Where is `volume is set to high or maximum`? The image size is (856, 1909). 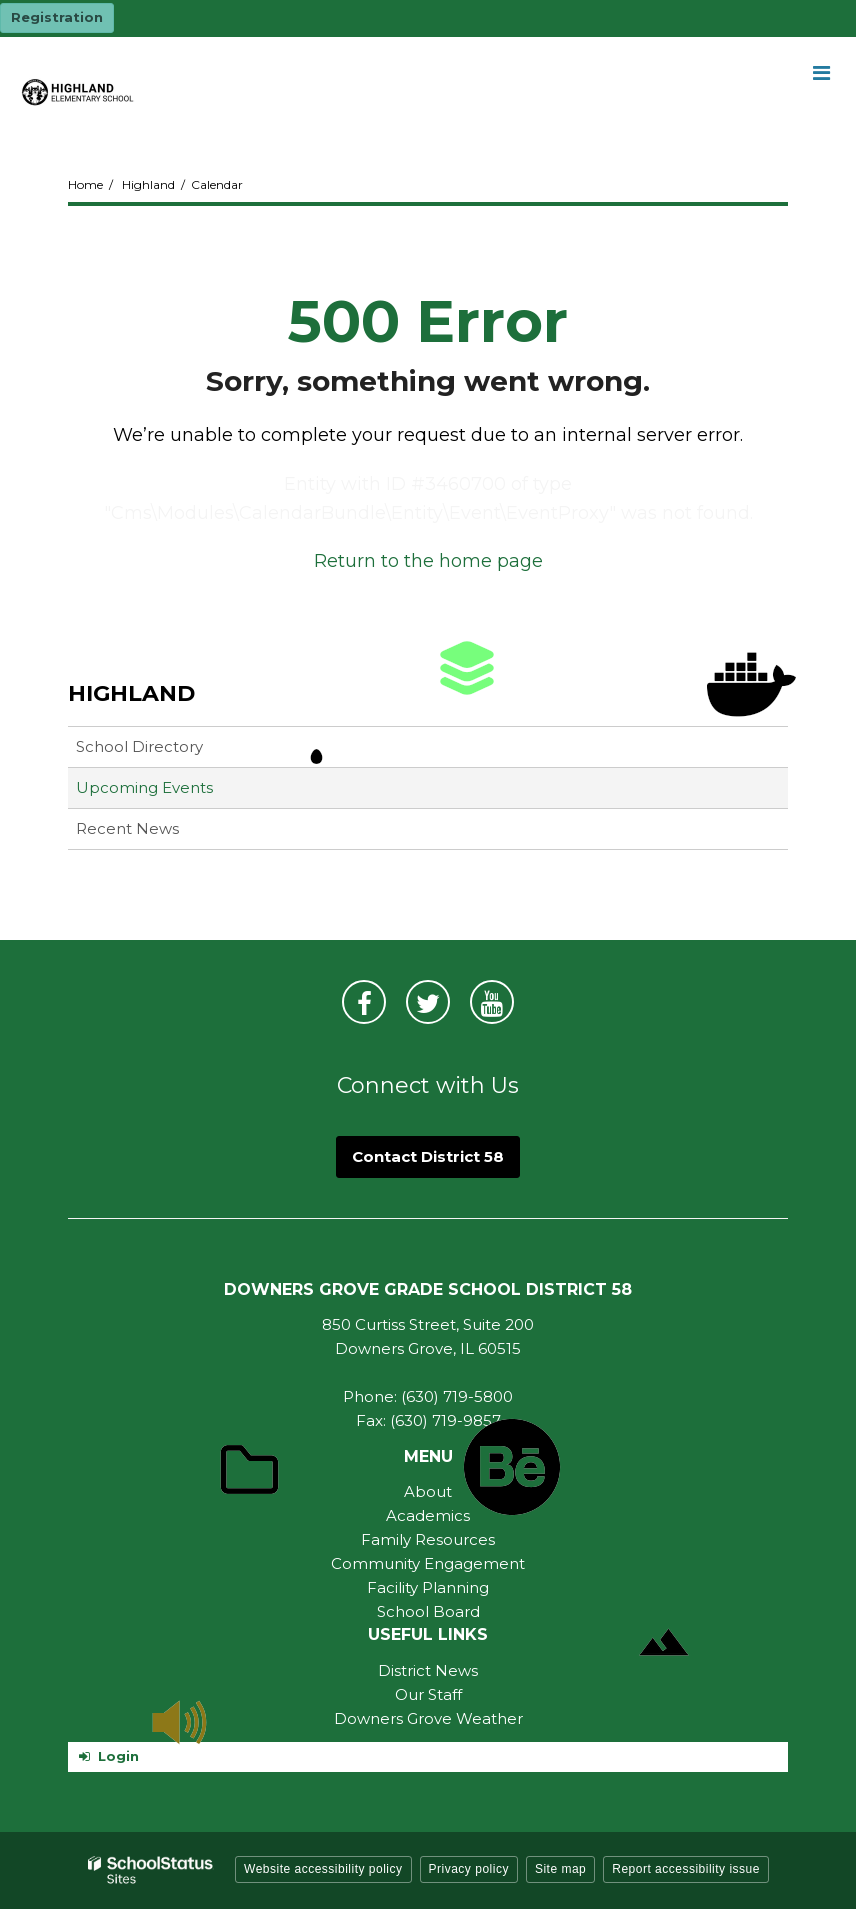 volume is set to high or maximum is located at coordinates (179, 1722).